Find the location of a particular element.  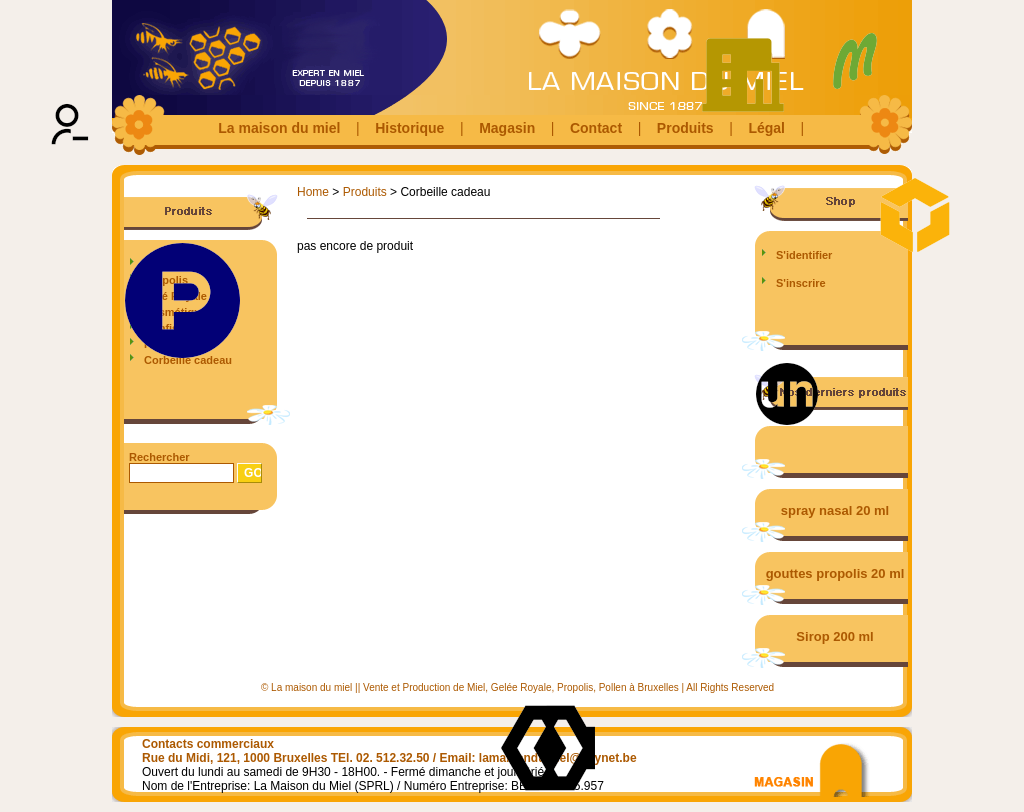

remove a user or contact is located at coordinates (67, 125).